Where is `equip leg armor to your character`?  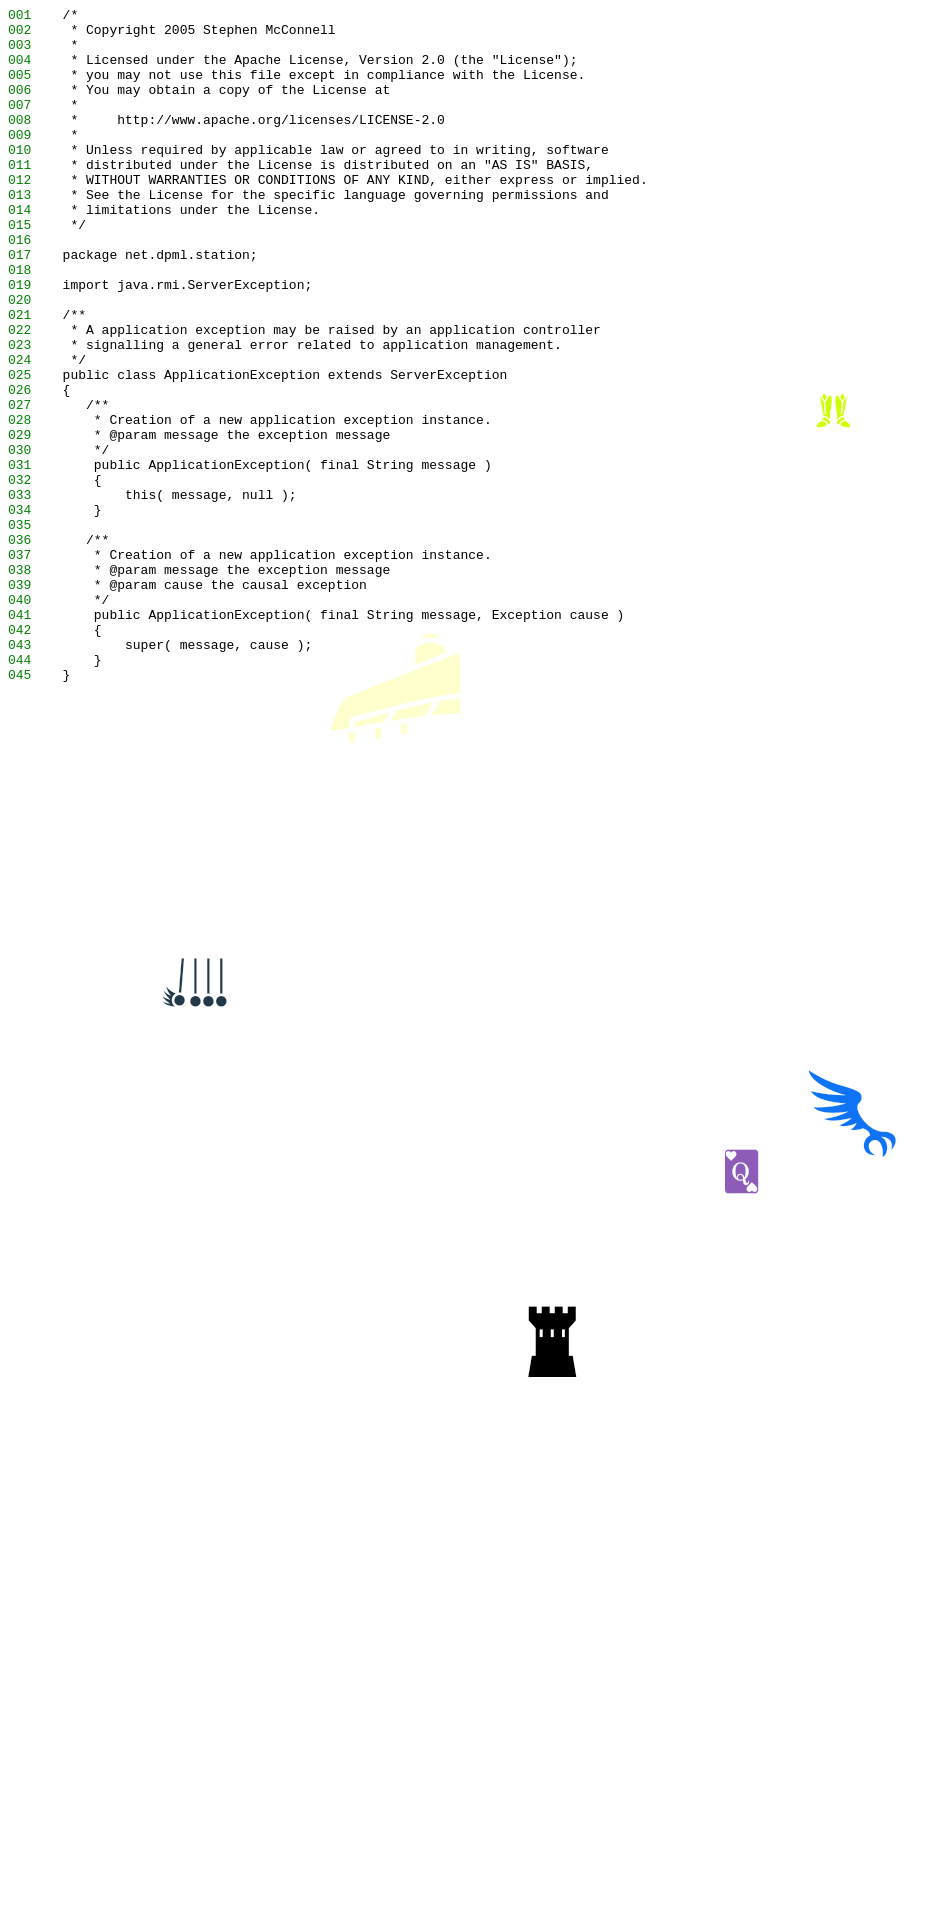 equip leg armor to your character is located at coordinates (833, 410).